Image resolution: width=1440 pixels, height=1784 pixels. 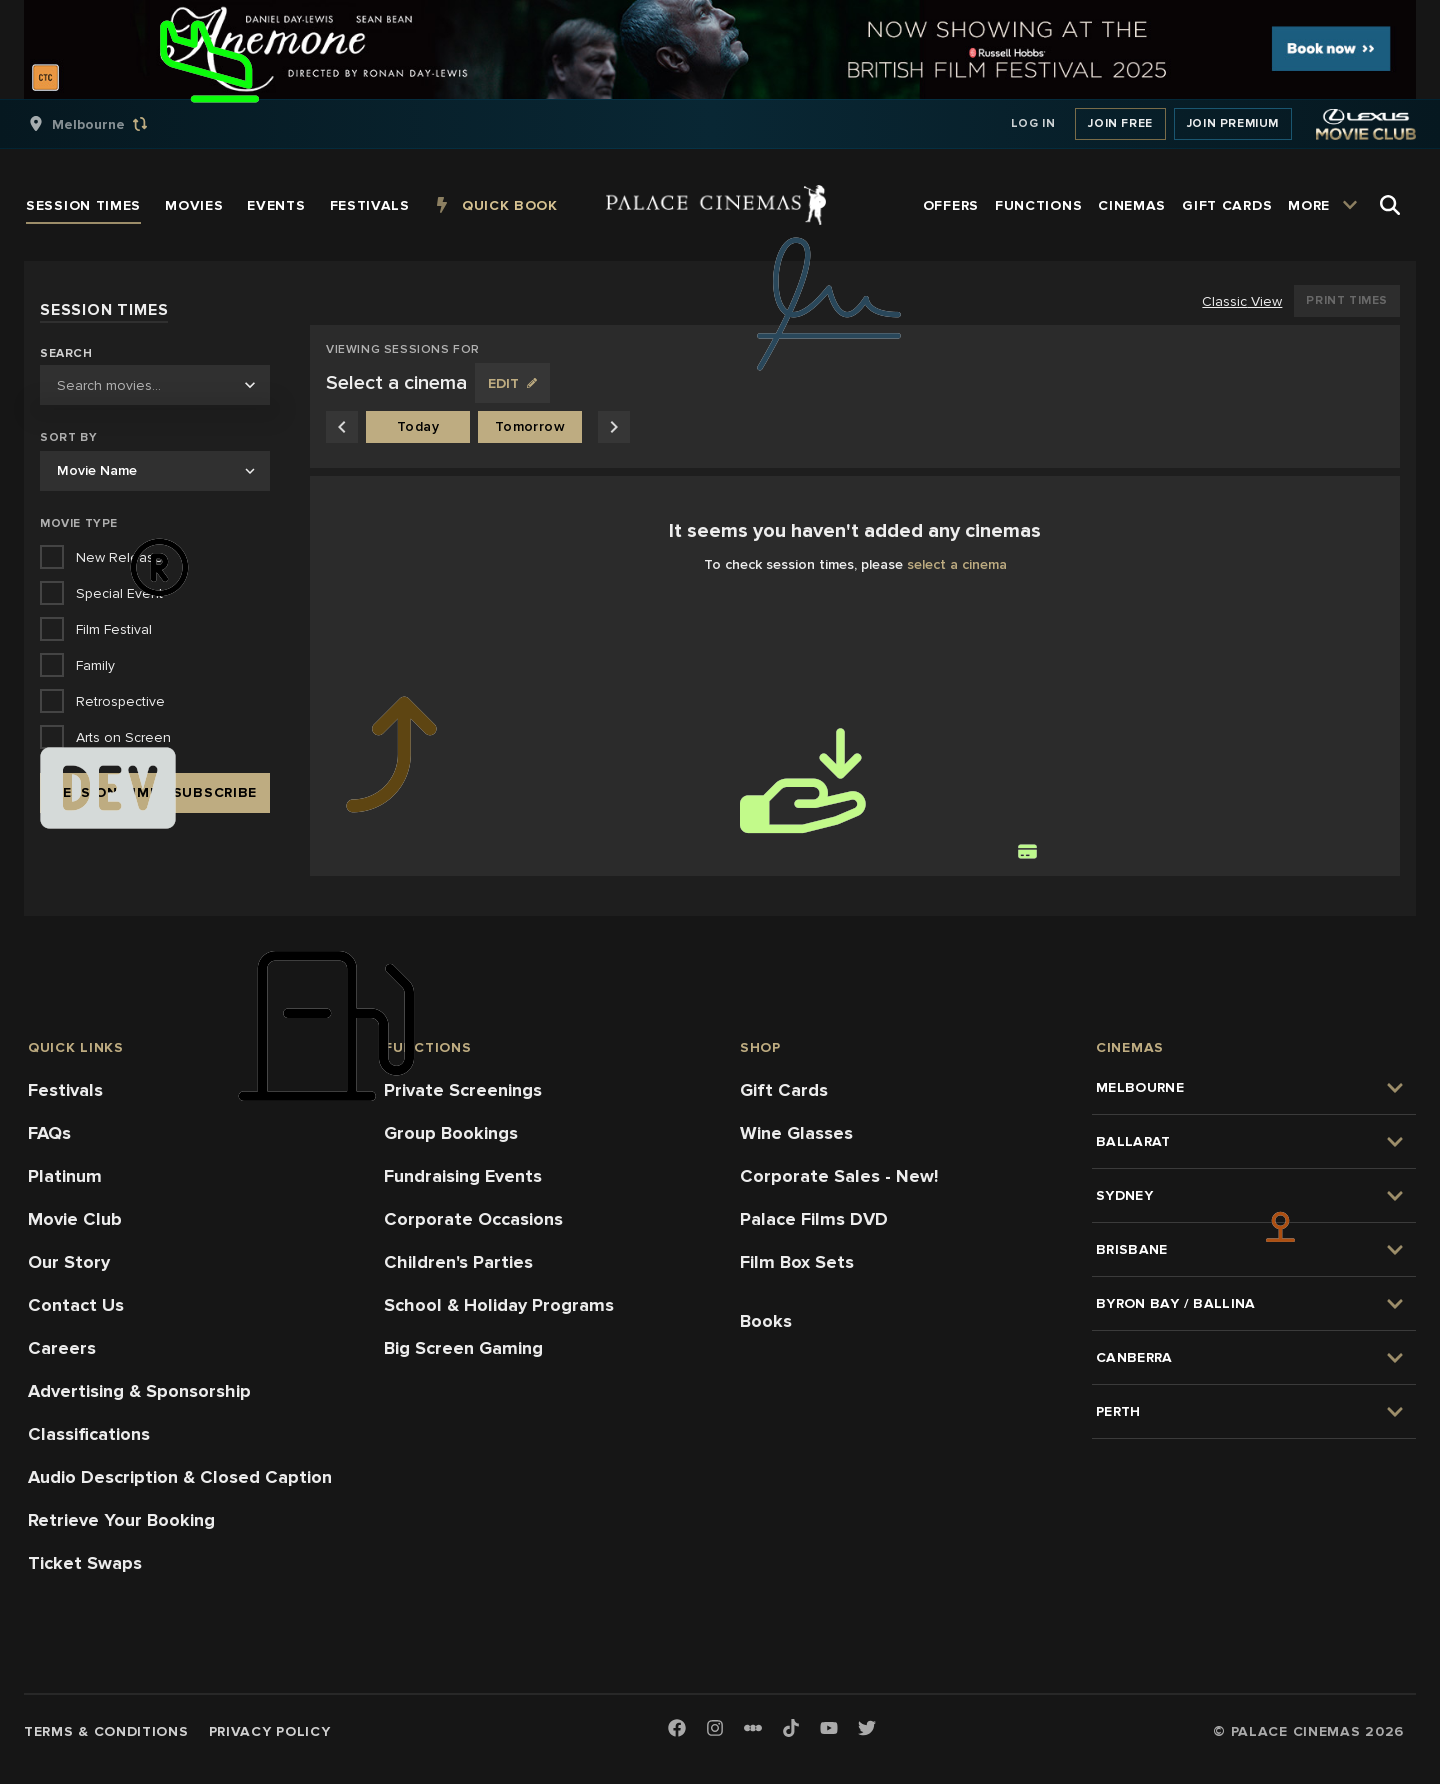 I want to click on indicates flight arrival or landing status, so click(x=204, y=61).